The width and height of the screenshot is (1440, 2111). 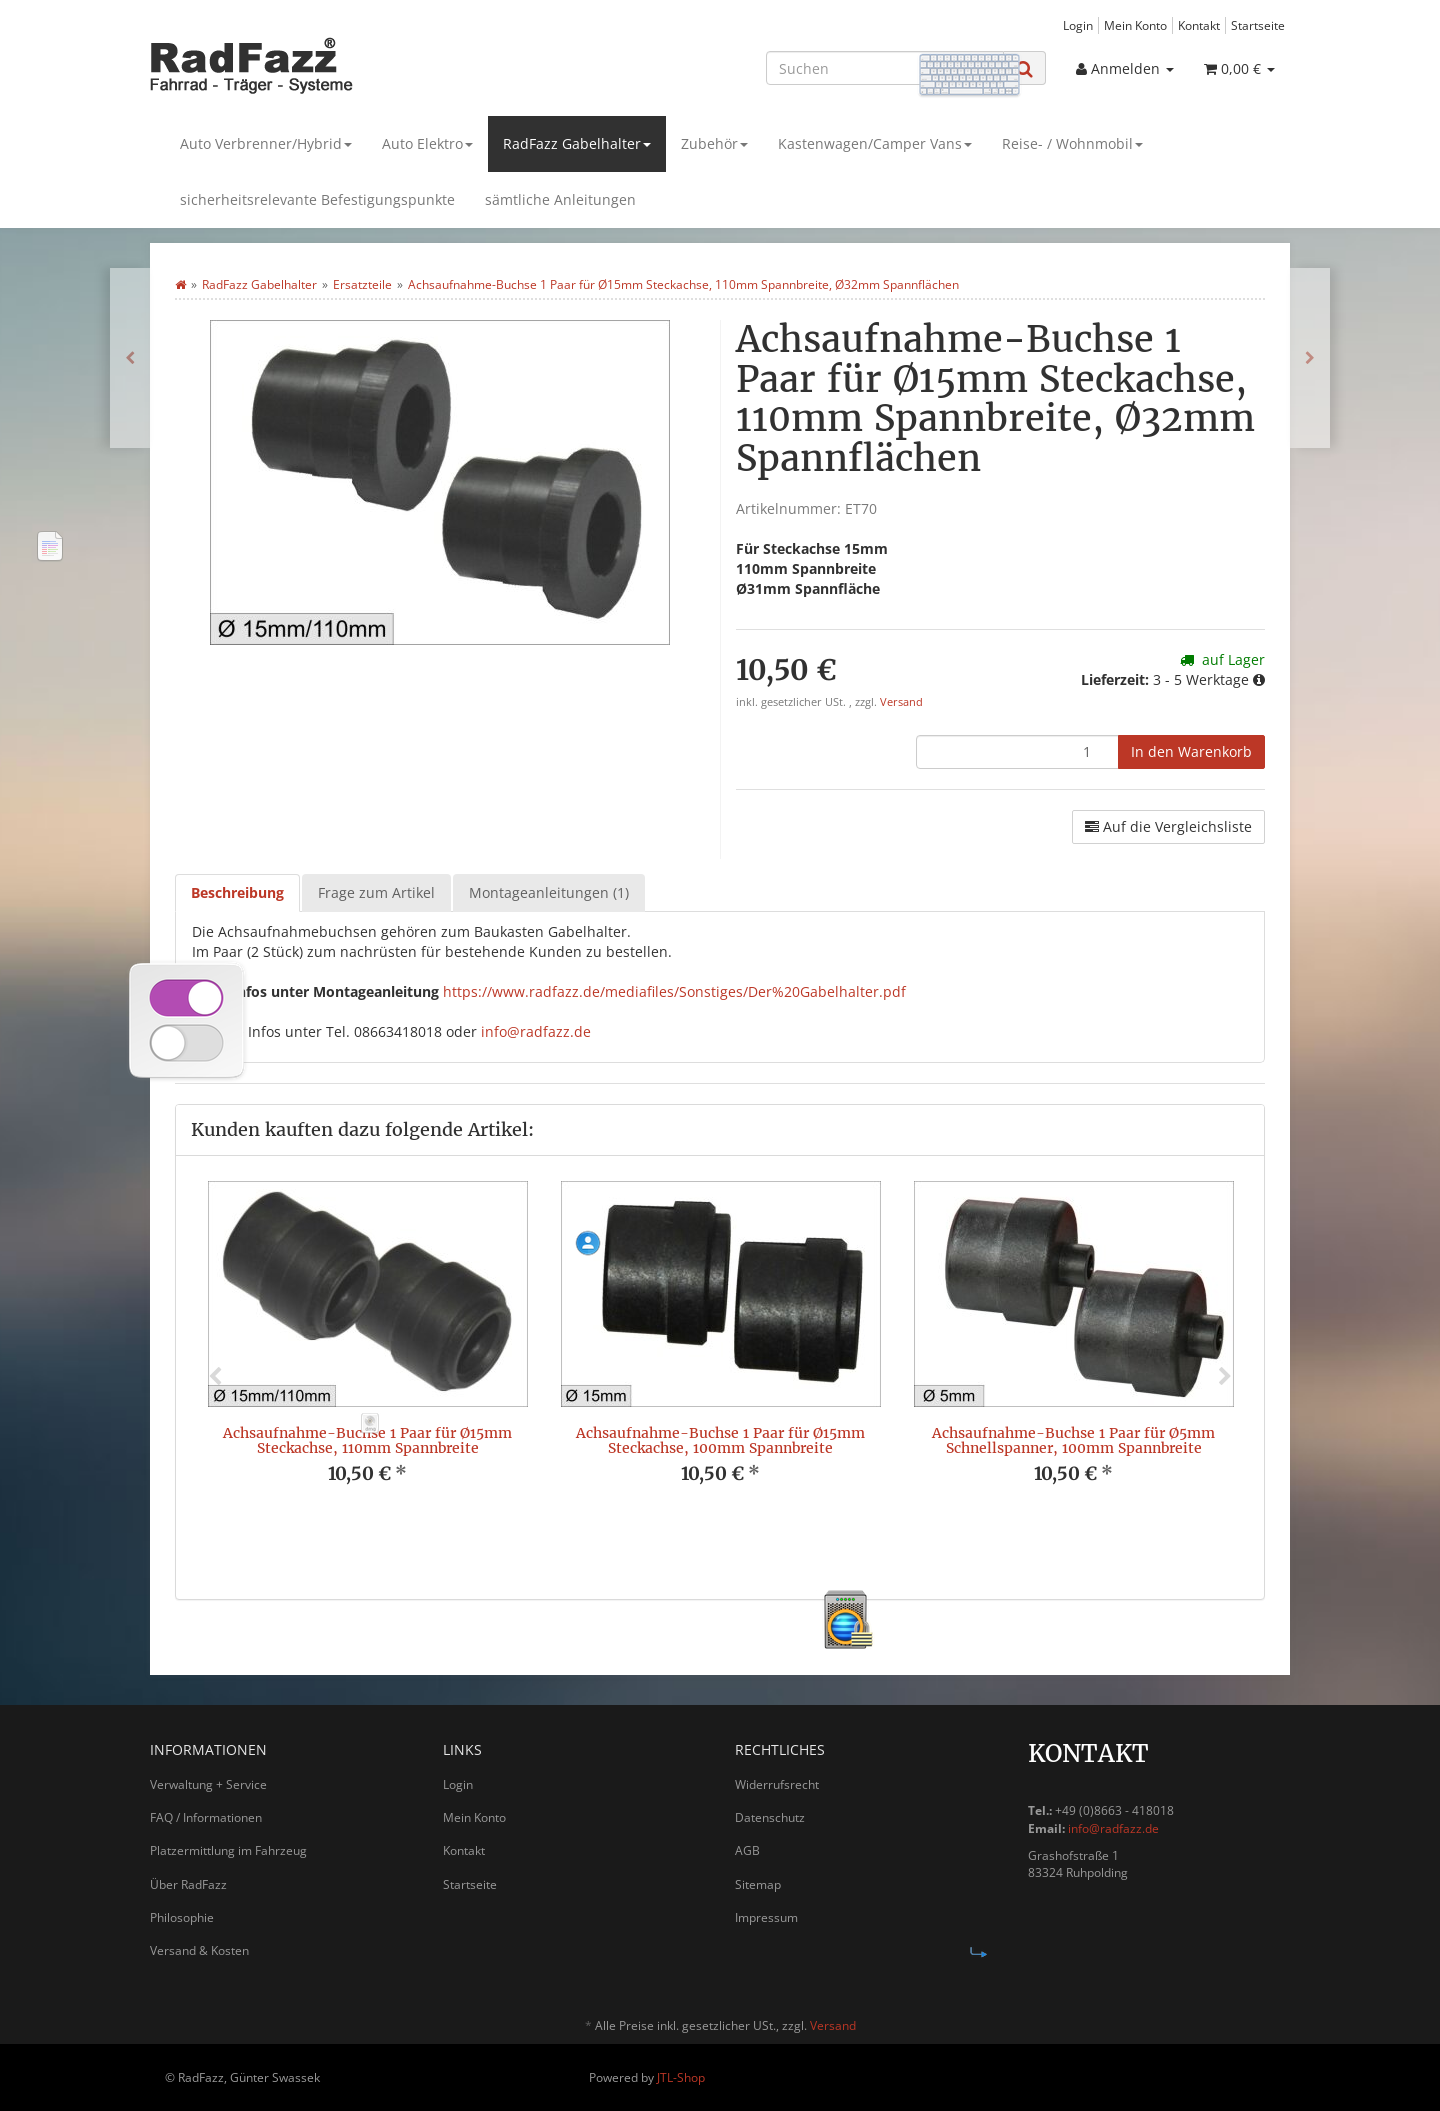 I want to click on apple disk image file (.dmg), so click(x=370, y=1423).